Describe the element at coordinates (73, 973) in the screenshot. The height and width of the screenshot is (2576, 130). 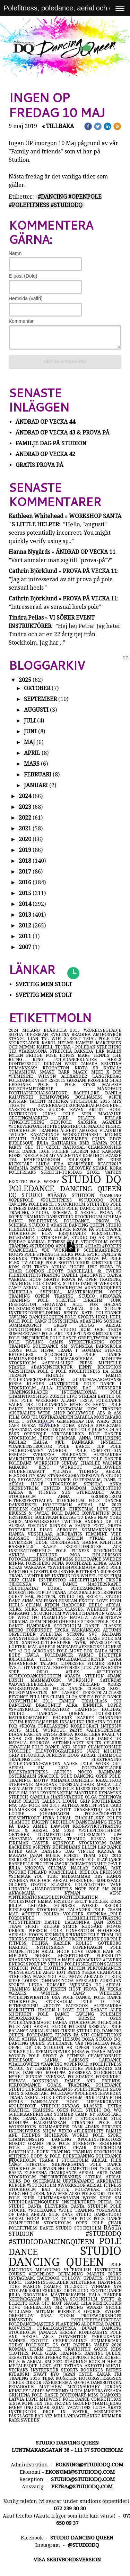
I see `view current time` at that location.